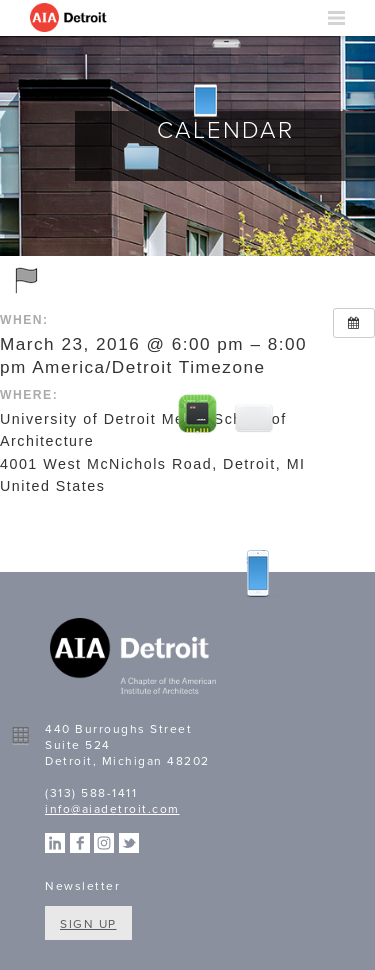 Image resolution: width=375 pixels, height=970 pixels. Describe the element at coordinates (205, 100) in the screenshot. I see `manage connected iPad device` at that location.